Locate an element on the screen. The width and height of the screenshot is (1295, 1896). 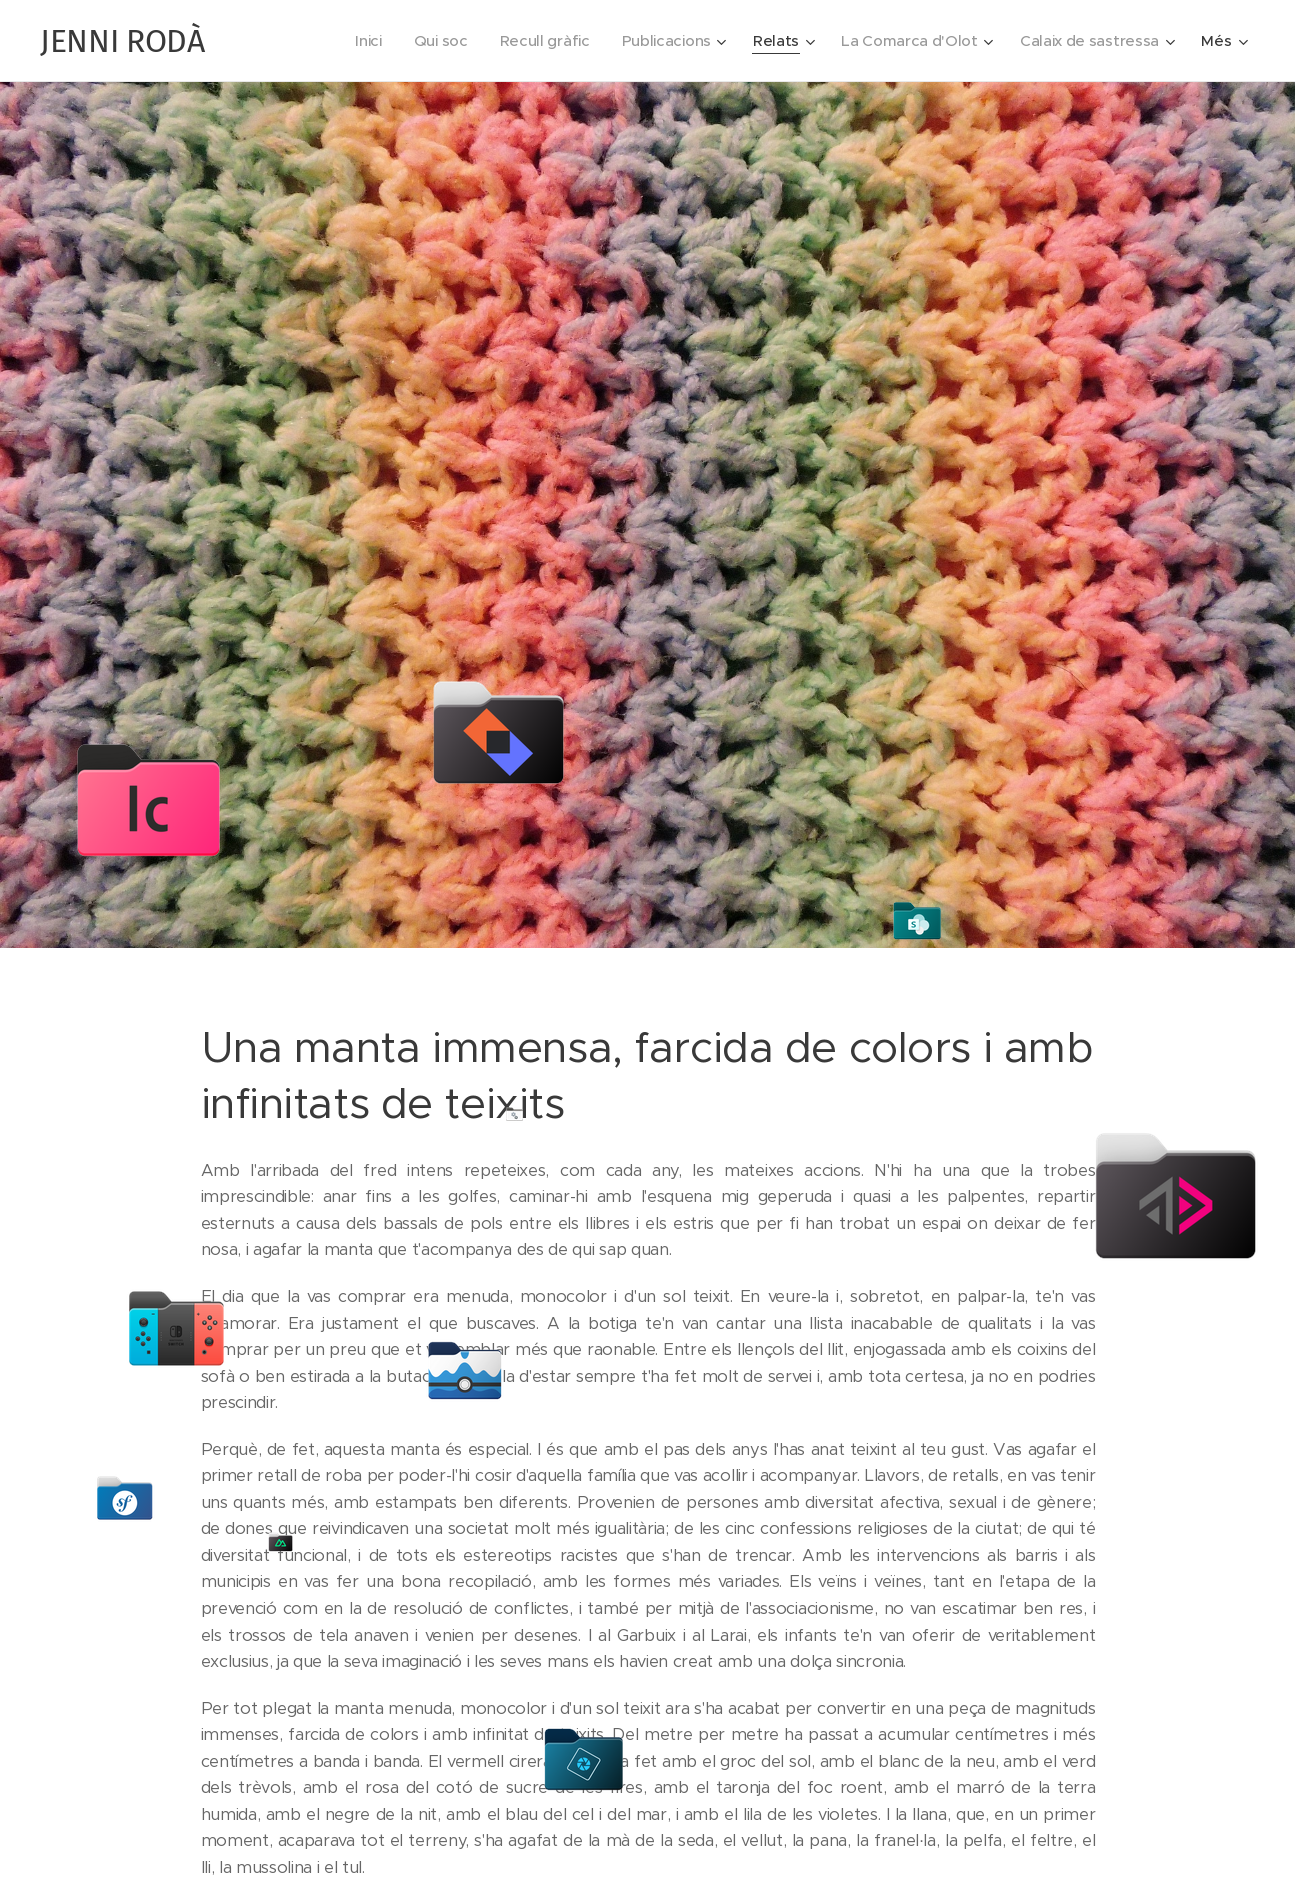
folder containing symfony framework project files is located at coordinates (124, 1499).